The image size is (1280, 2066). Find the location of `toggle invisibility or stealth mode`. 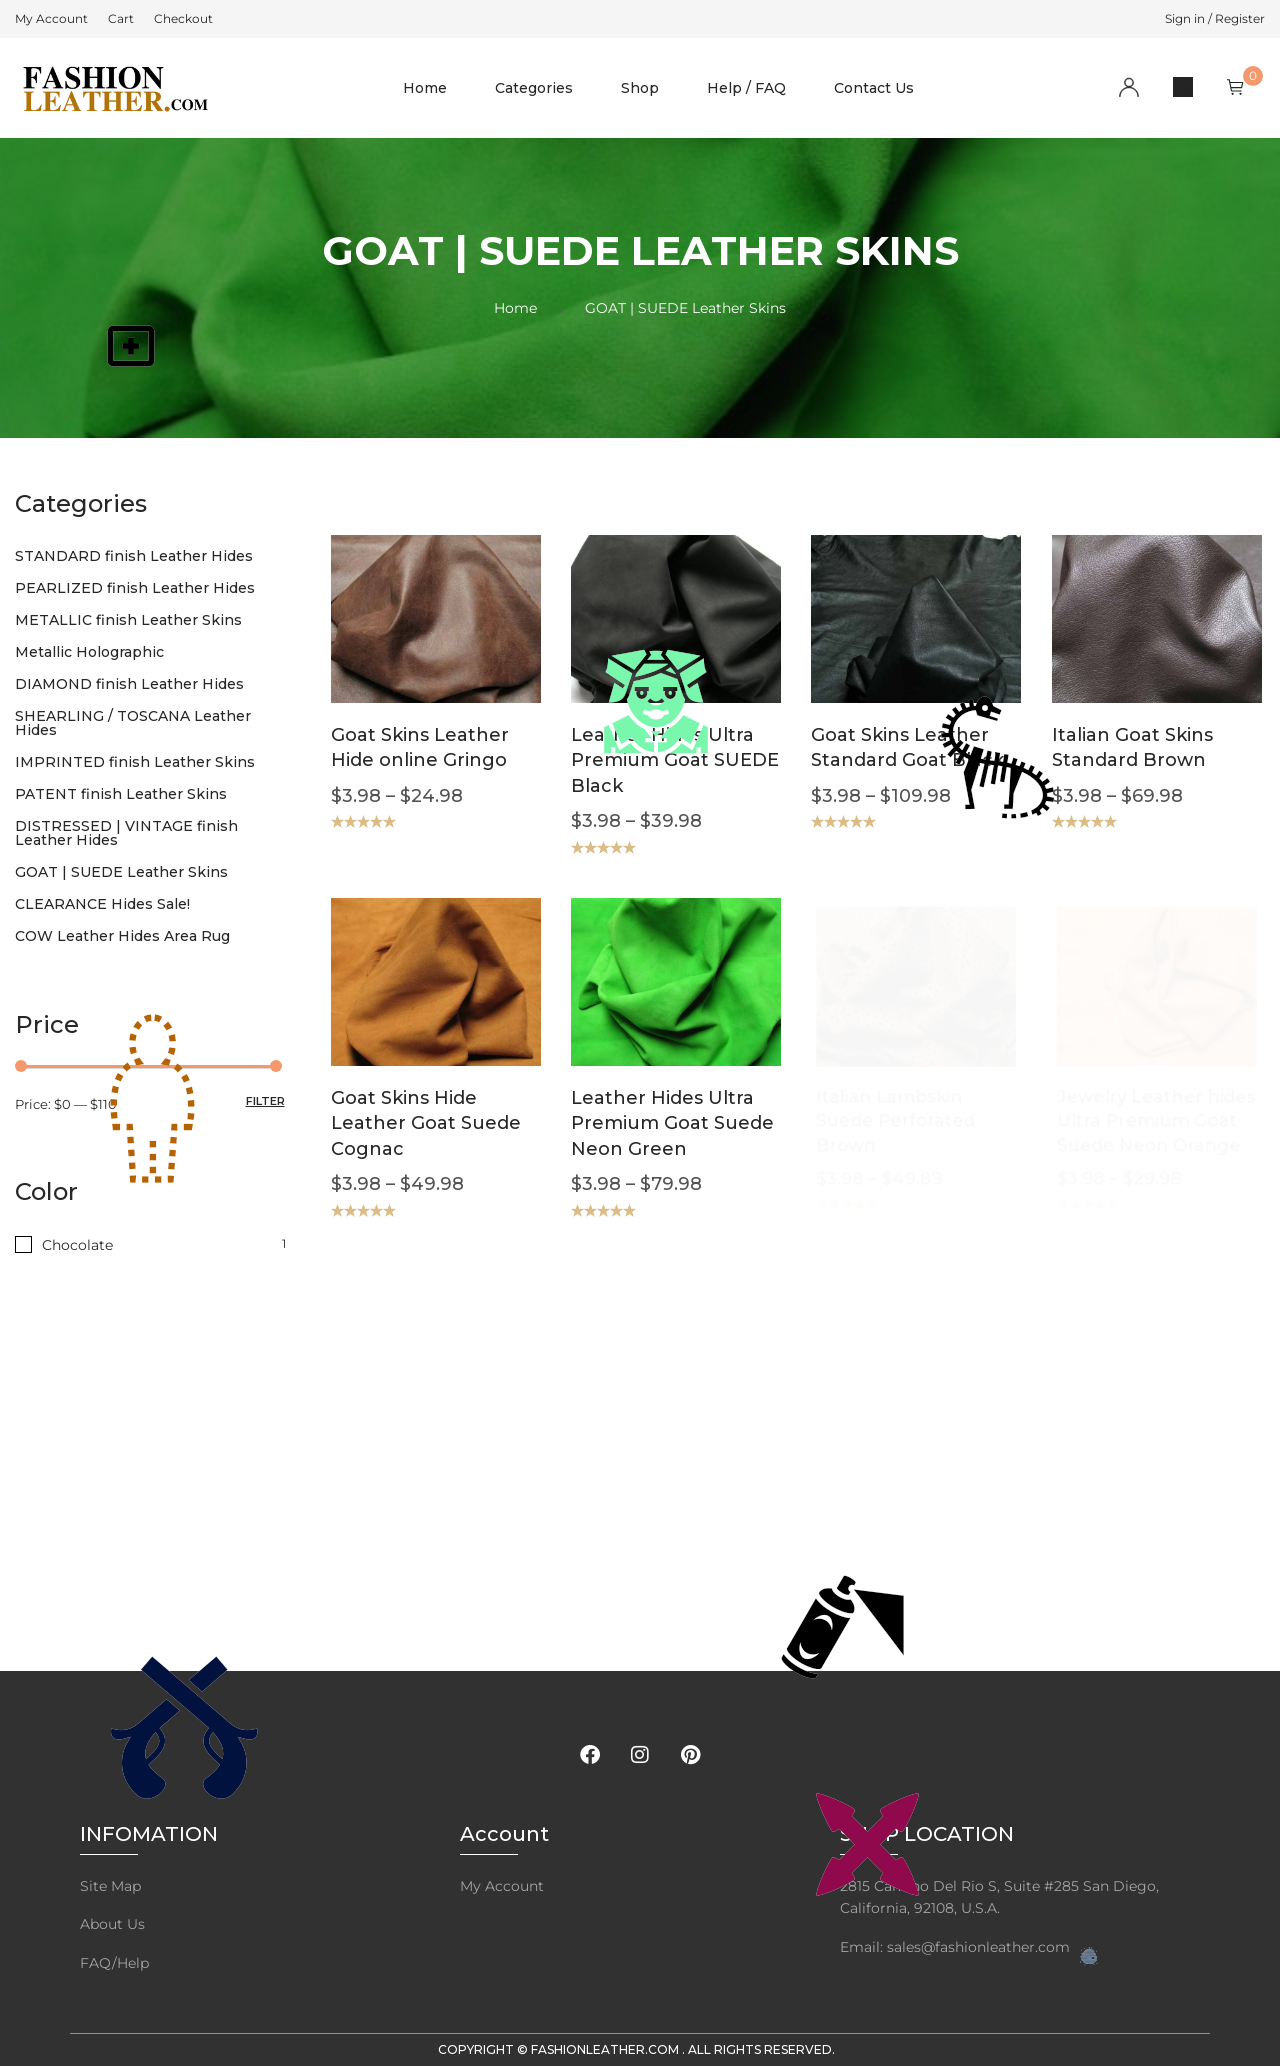

toggle invisibility or stealth mode is located at coordinates (152, 1098).